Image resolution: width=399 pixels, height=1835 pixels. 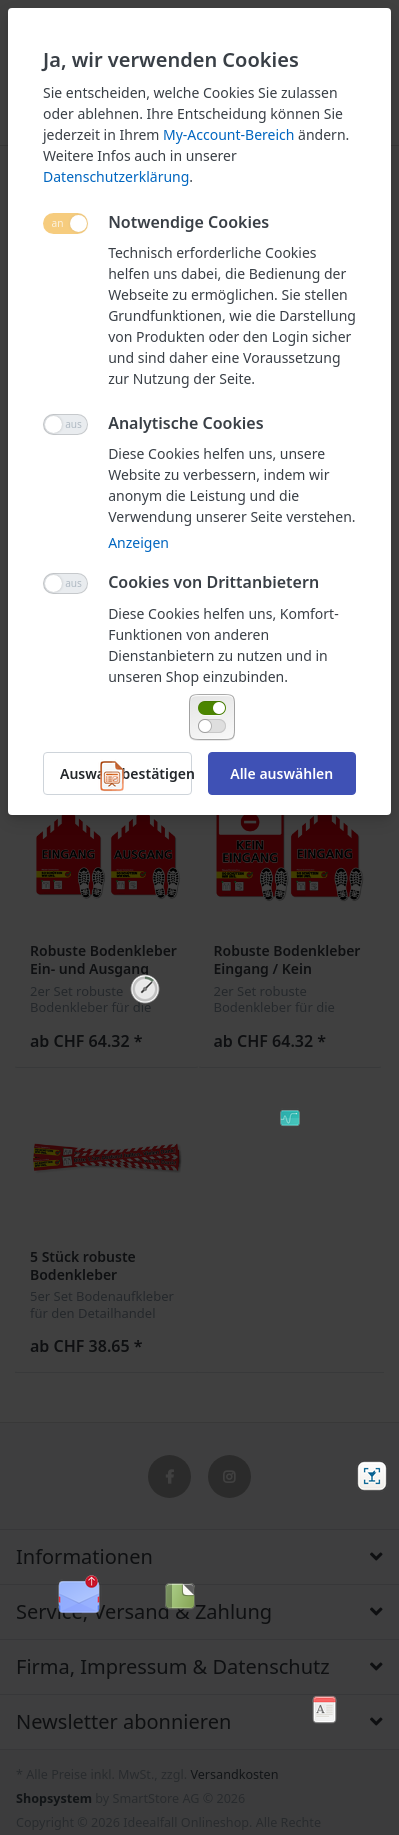 I want to click on libreoffice impress presentation file, so click(x=112, y=776).